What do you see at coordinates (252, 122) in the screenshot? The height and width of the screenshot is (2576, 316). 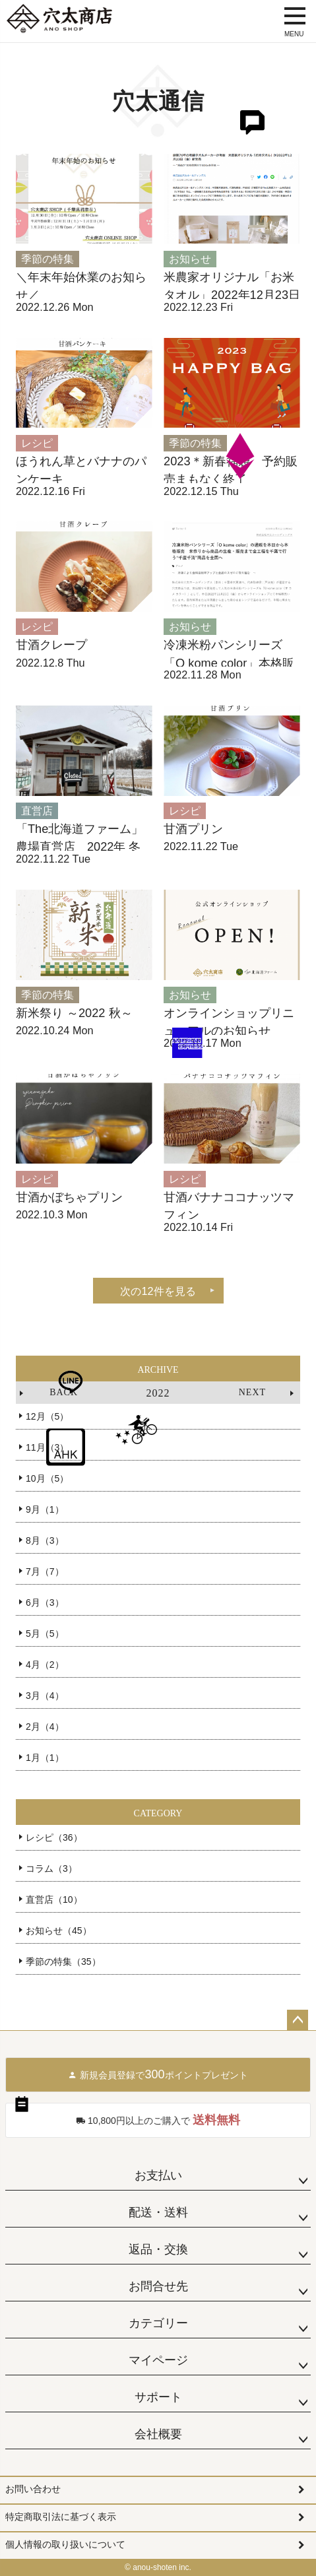 I see `open Google Chat` at bounding box center [252, 122].